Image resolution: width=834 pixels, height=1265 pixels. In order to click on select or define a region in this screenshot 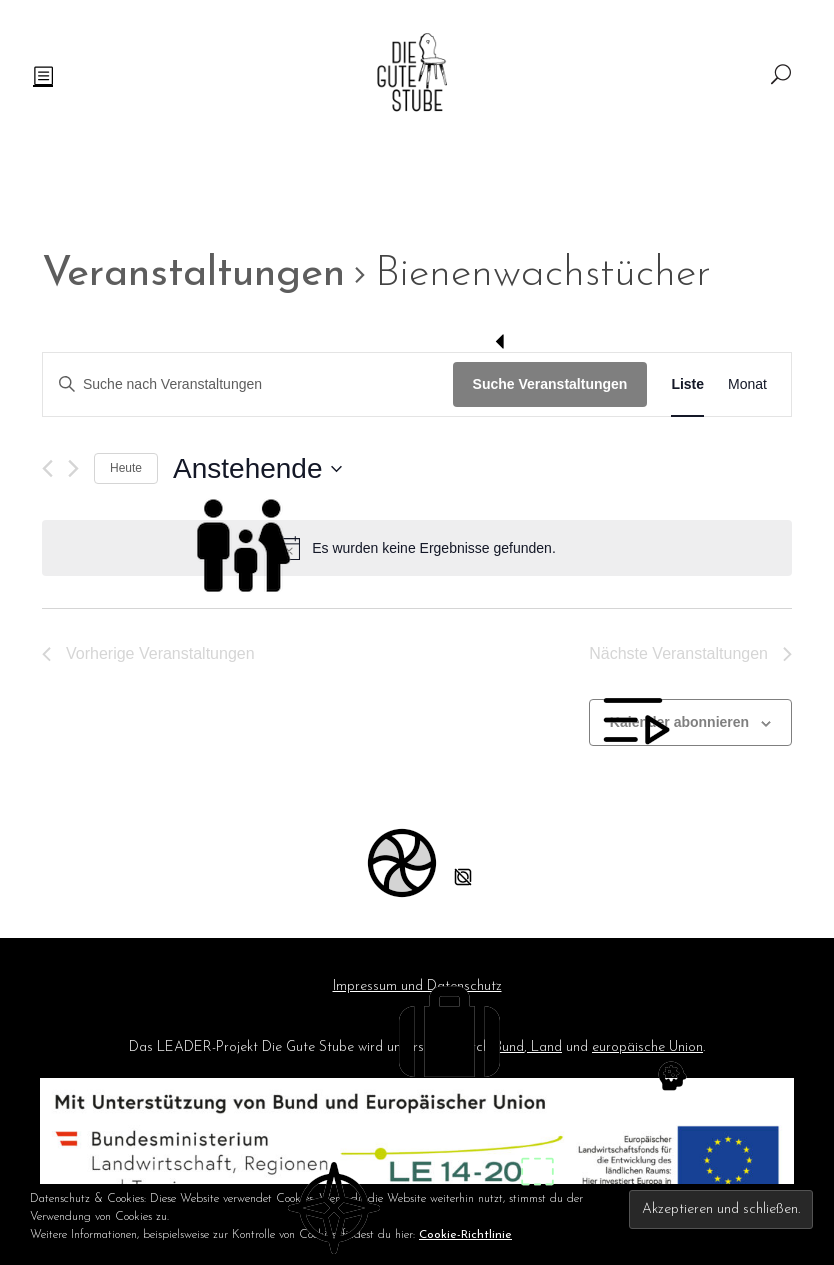, I will do `click(537, 1171)`.